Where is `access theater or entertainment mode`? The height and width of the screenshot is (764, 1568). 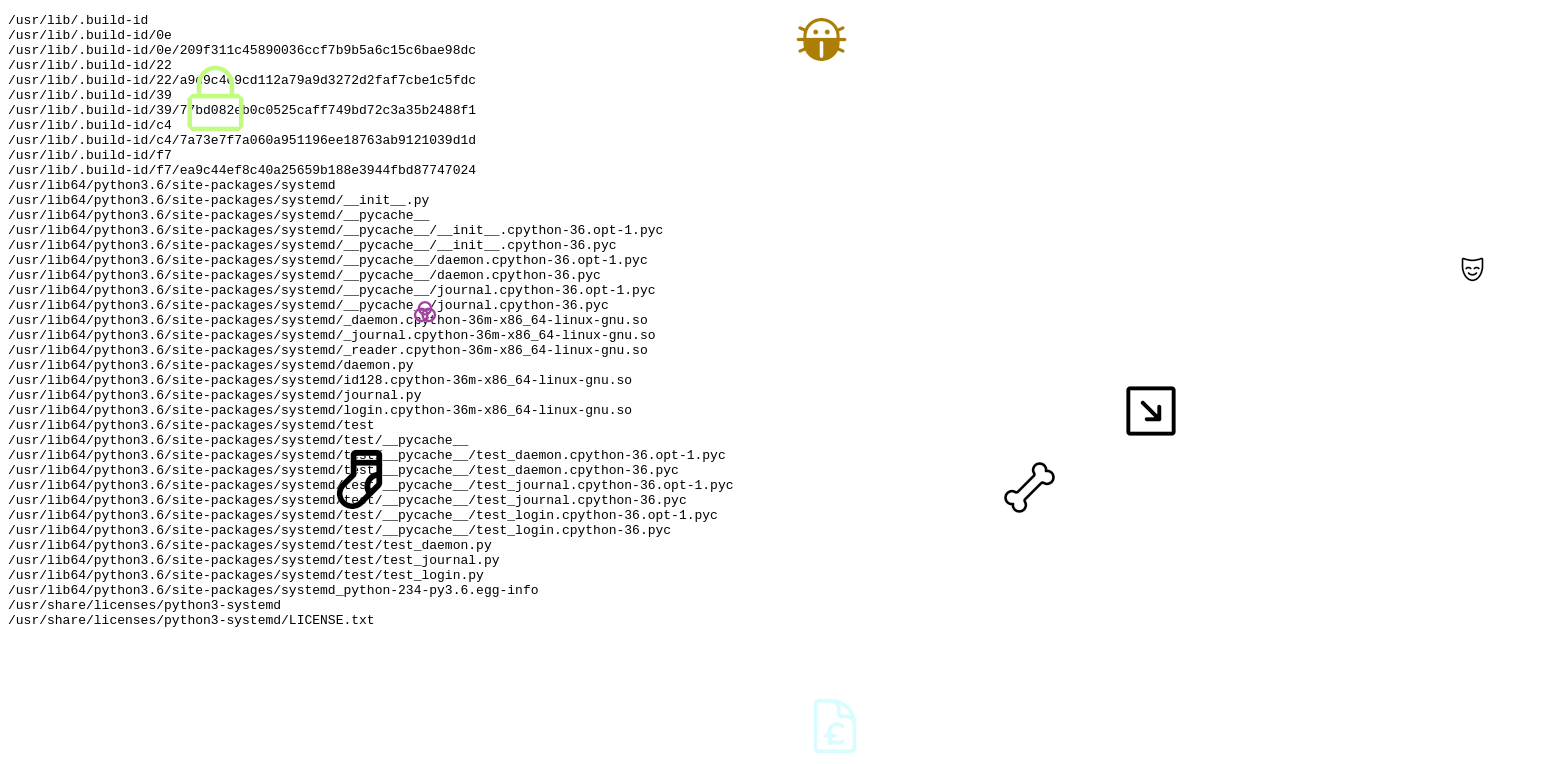 access theater or entertainment mode is located at coordinates (1472, 268).